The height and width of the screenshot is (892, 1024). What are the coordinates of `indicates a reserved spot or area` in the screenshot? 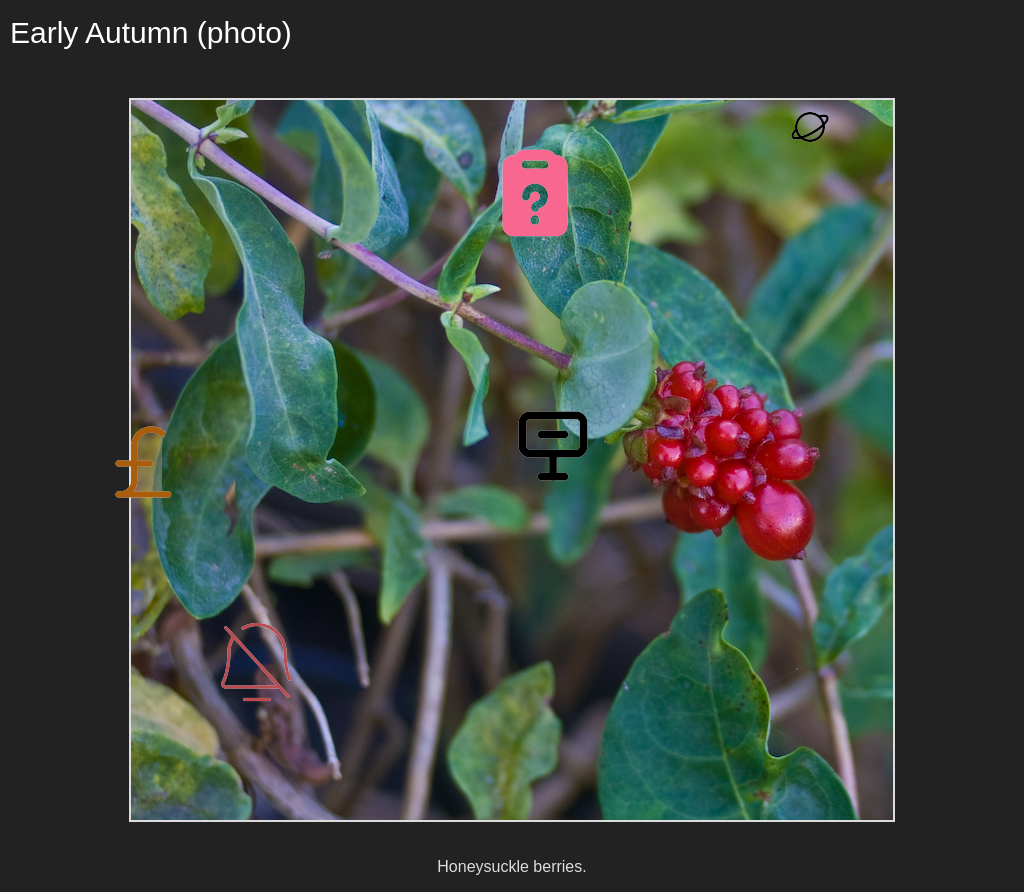 It's located at (553, 446).